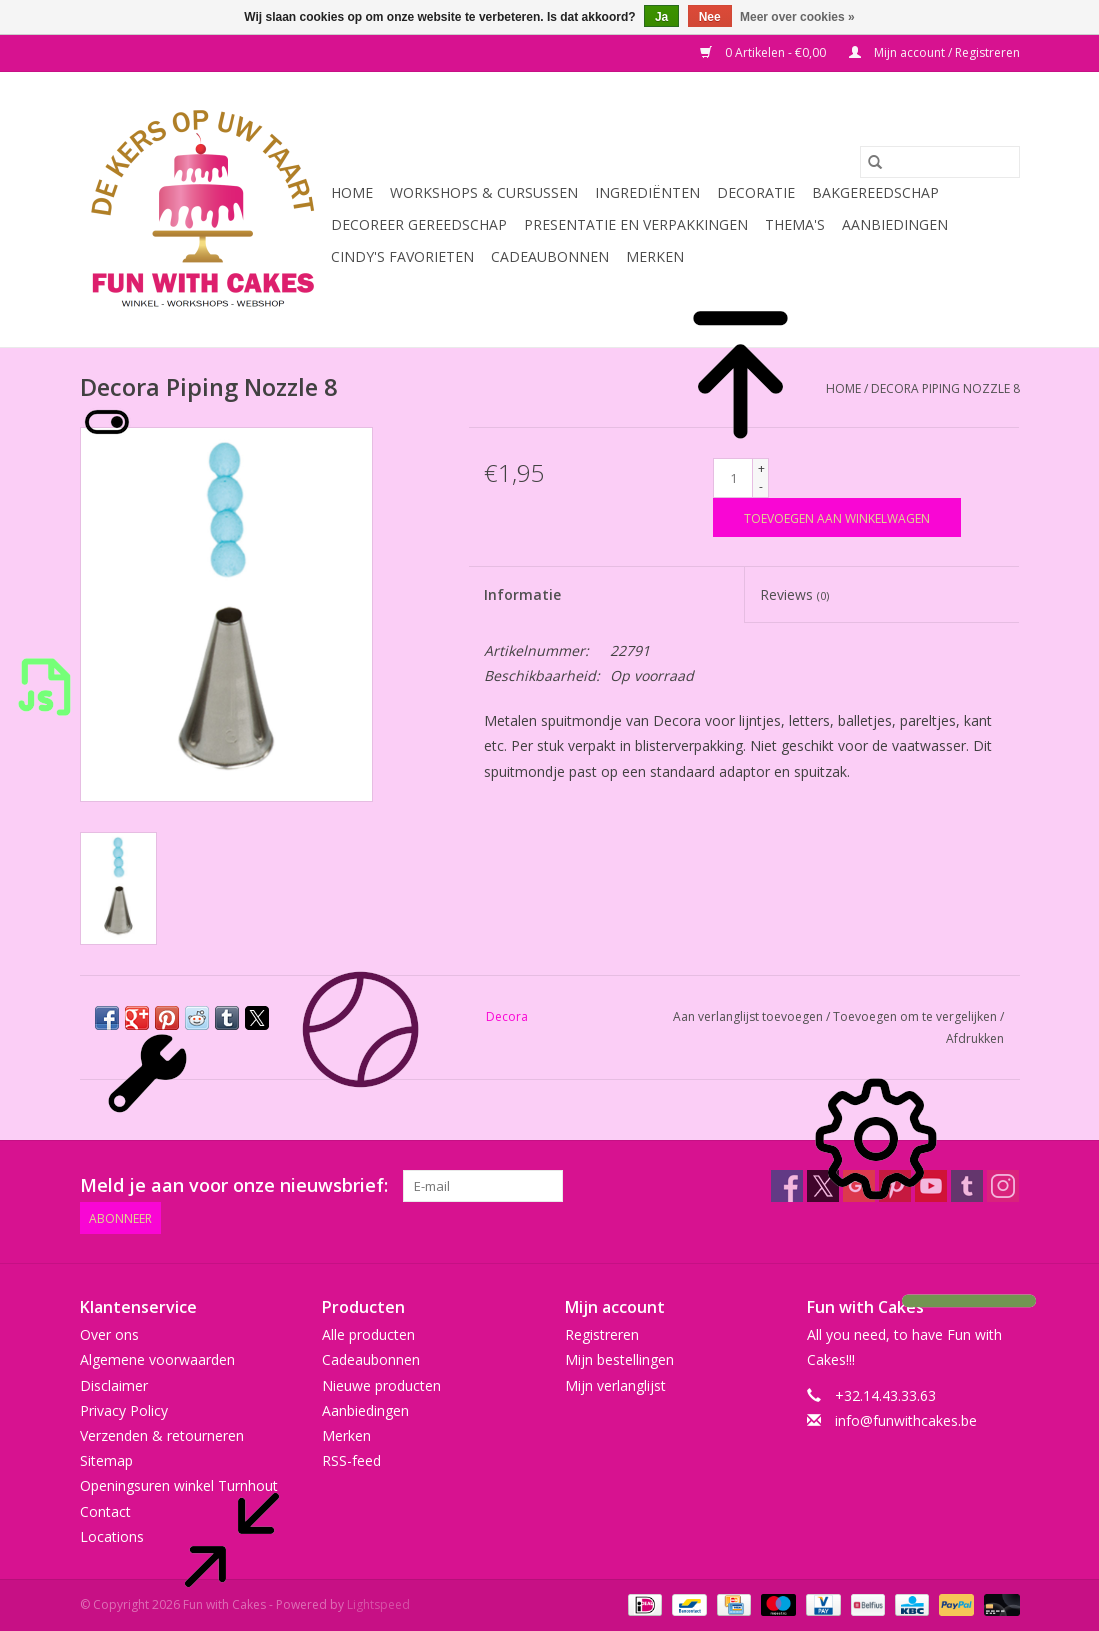 The height and width of the screenshot is (1631, 1099). What do you see at coordinates (46, 687) in the screenshot?
I see `javascript file in a project directory` at bounding box center [46, 687].